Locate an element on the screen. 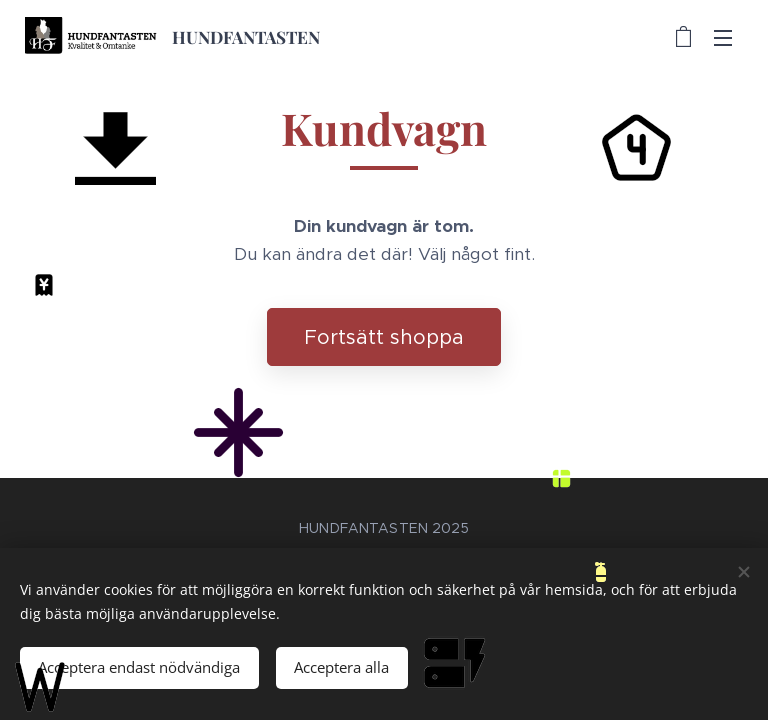  download a file or content is located at coordinates (115, 144).